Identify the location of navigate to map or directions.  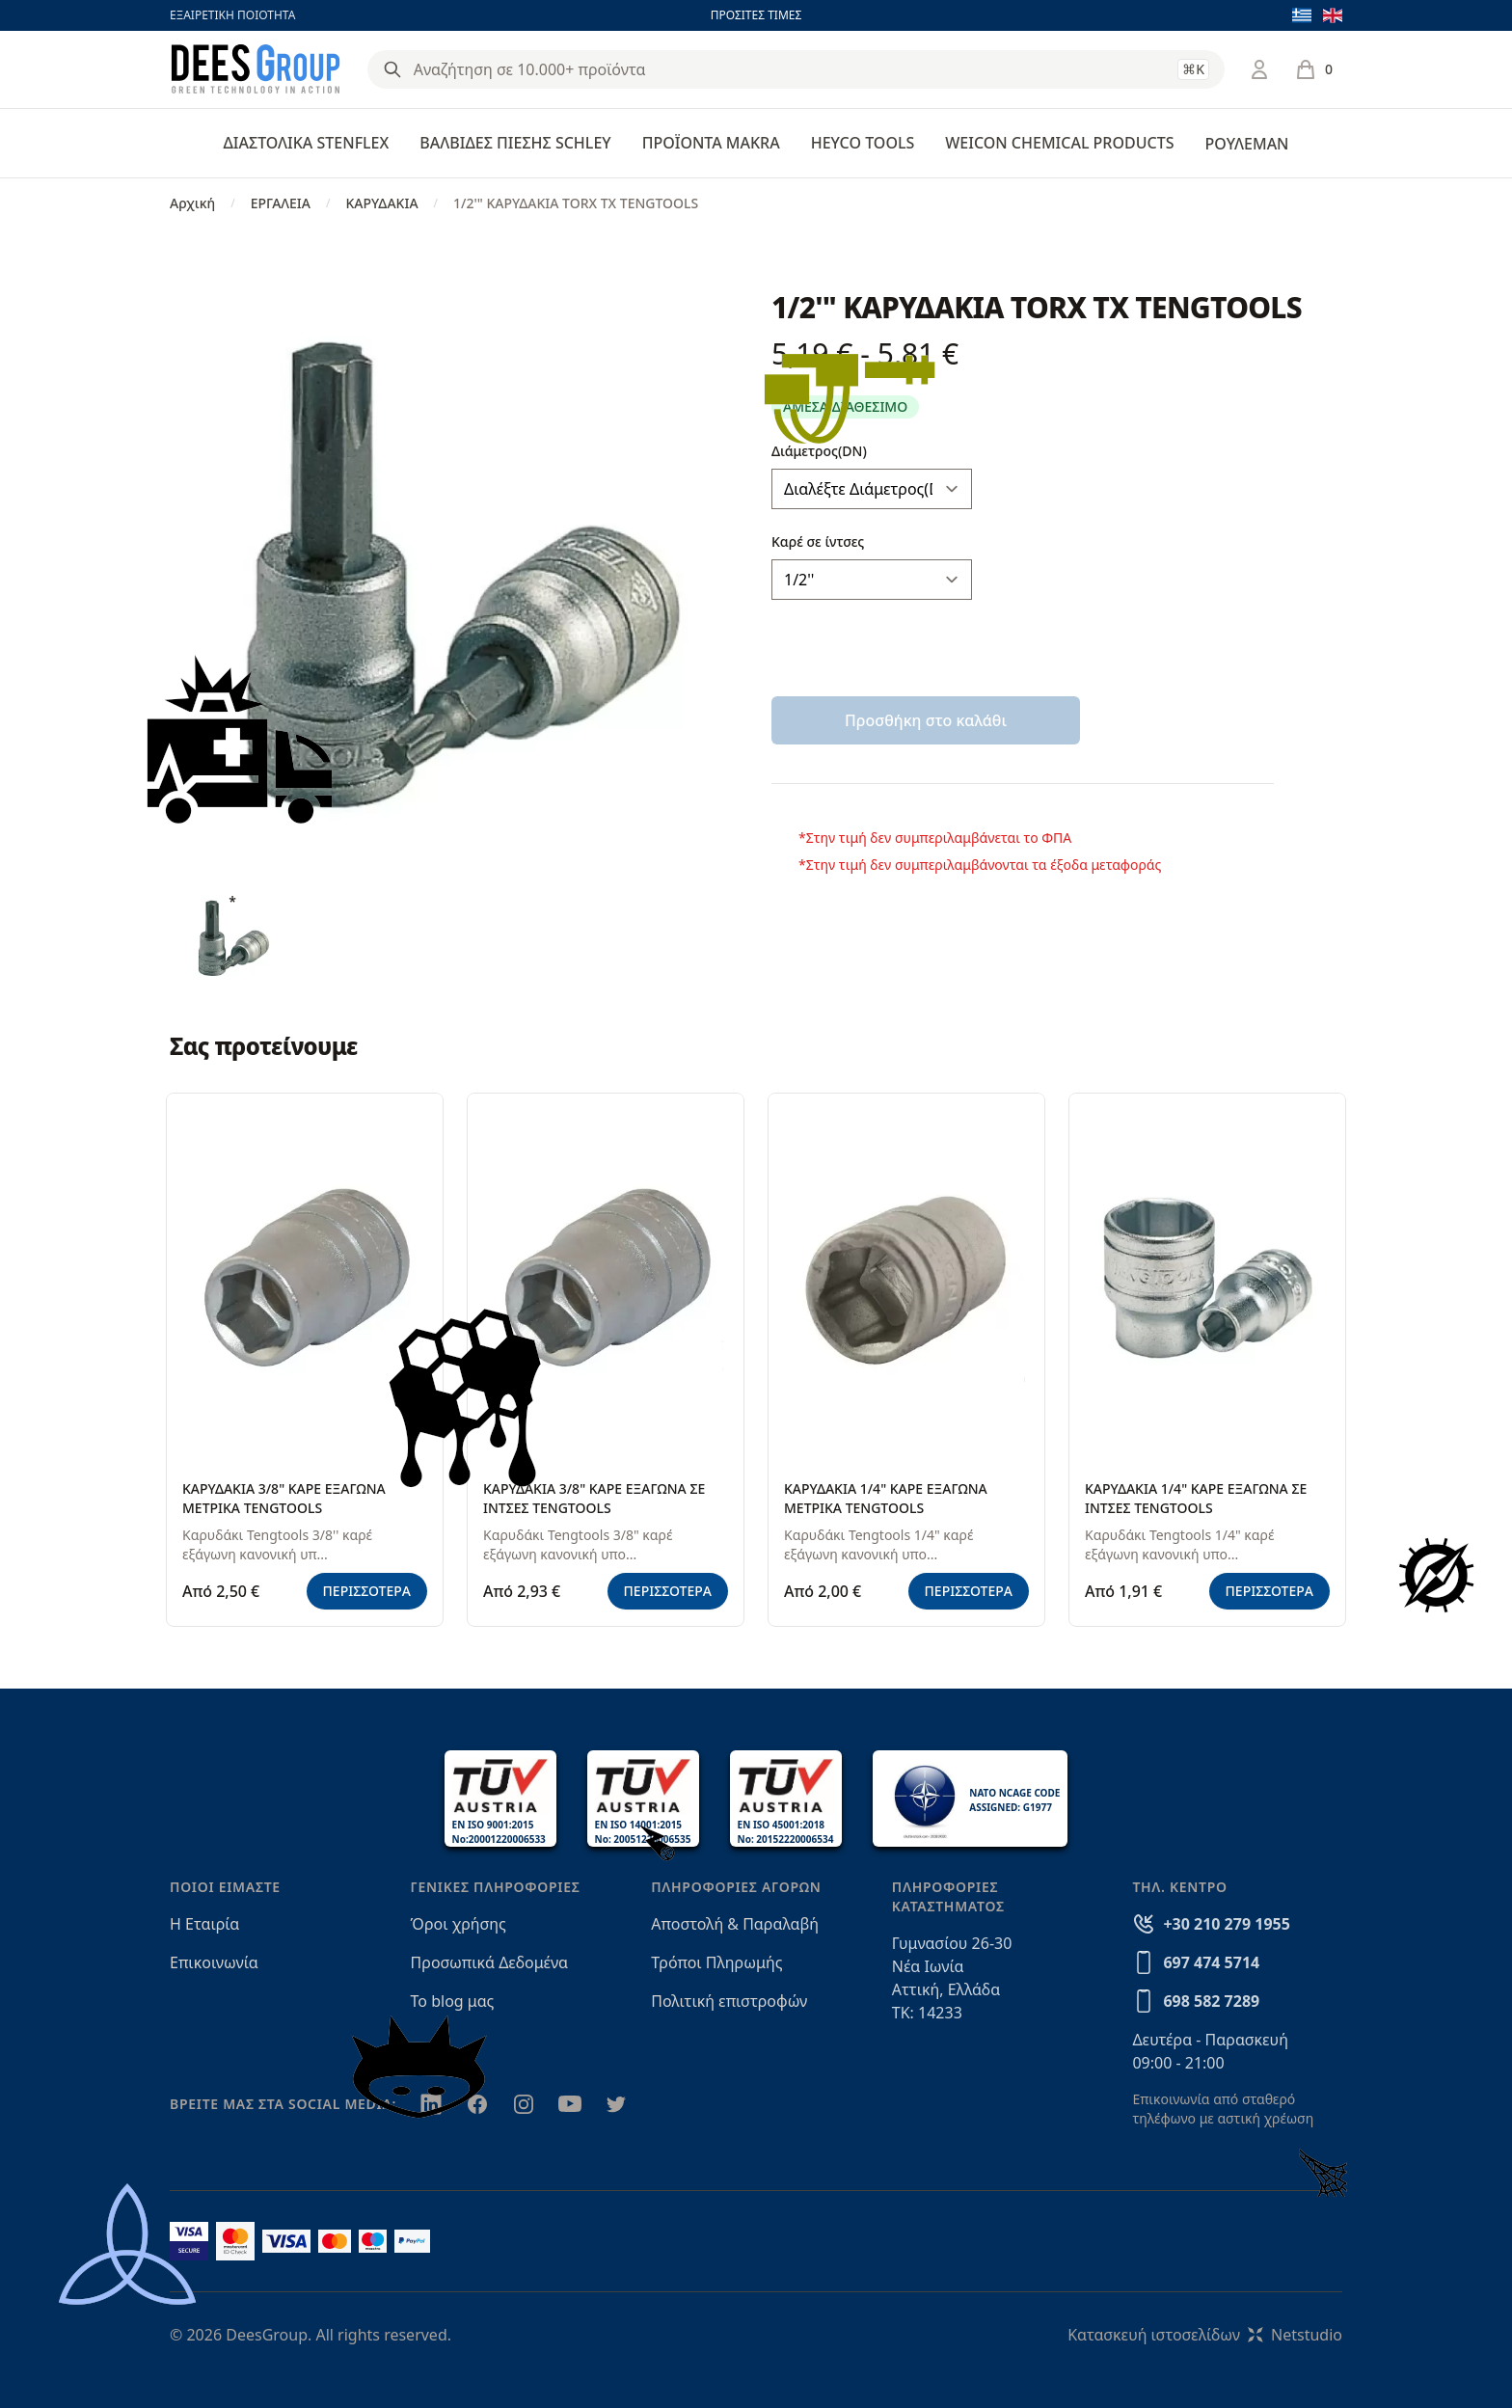
(1436, 1575).